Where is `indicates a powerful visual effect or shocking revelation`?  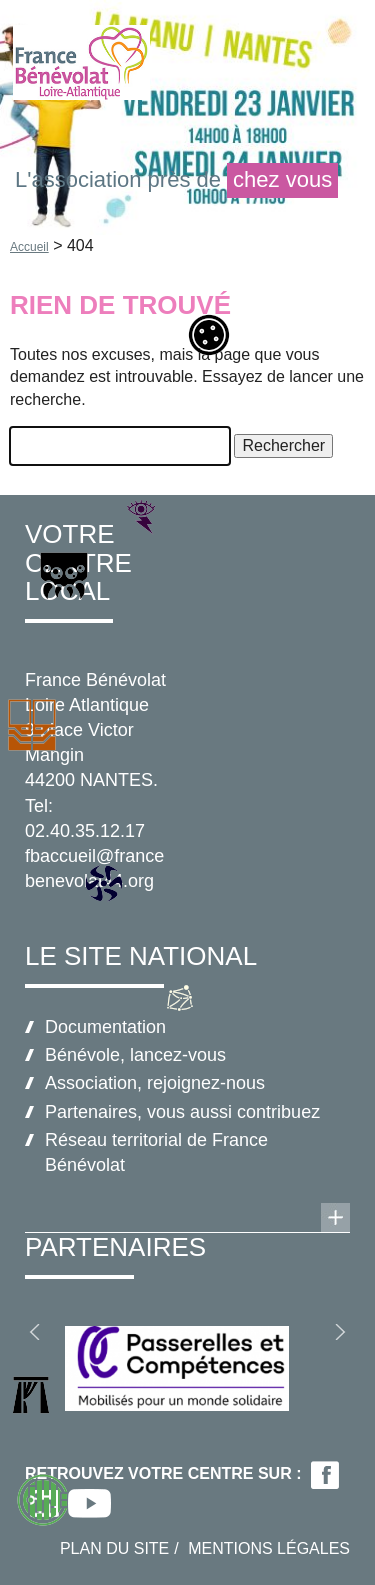
indicates a powerful visual effect or shocking revelation is located at coordinates (141, 517).